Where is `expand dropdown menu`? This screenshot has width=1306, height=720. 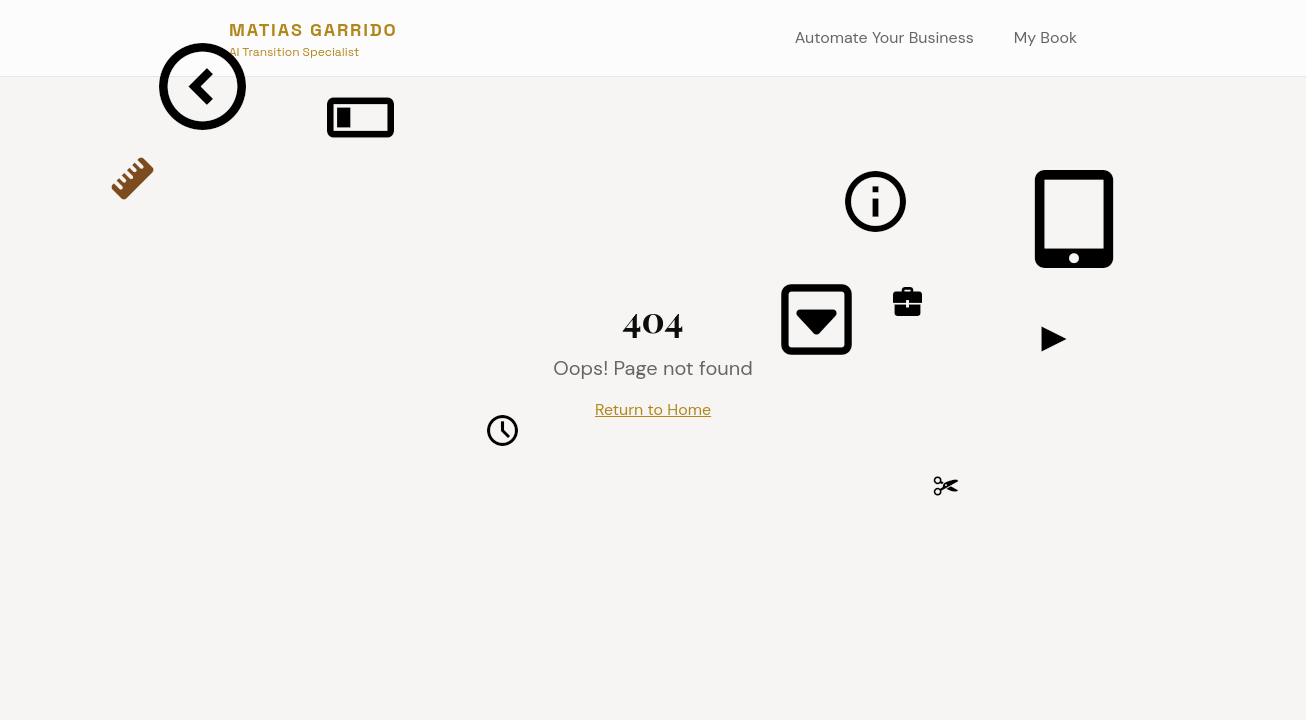
expand dropdown menu is located at coordinates (816, 319).